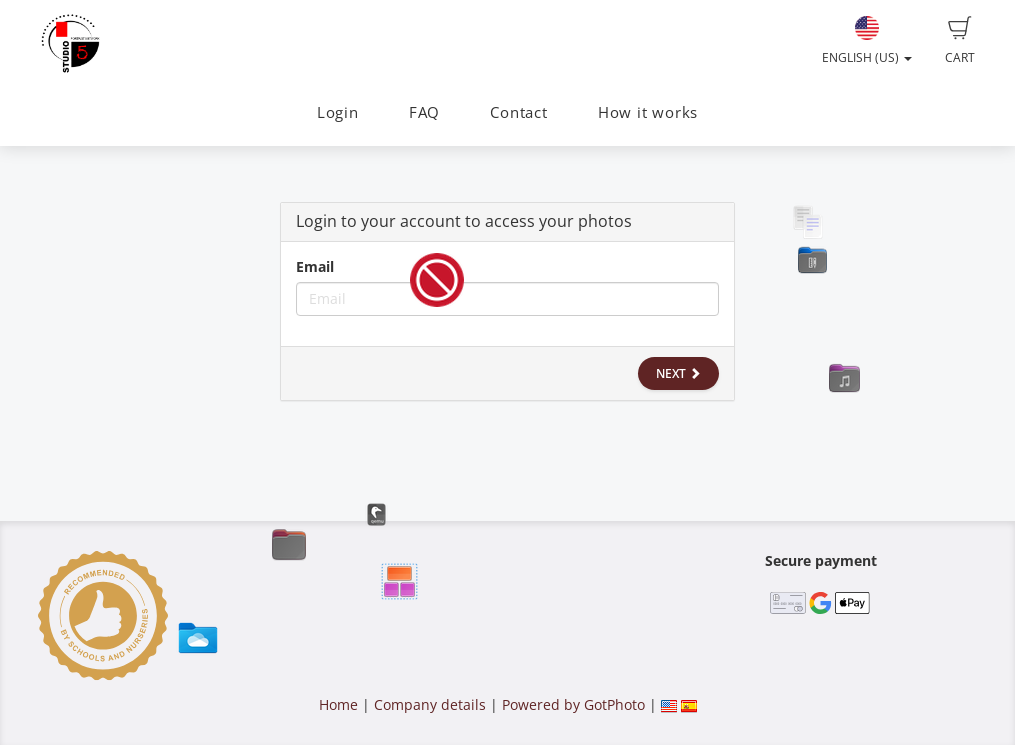 This screenshot has height=745, width=1015. What do you see at coordinates (399, 581) in the screenshot?
I see `select all items in the current view` at bounding box center [399, 581].